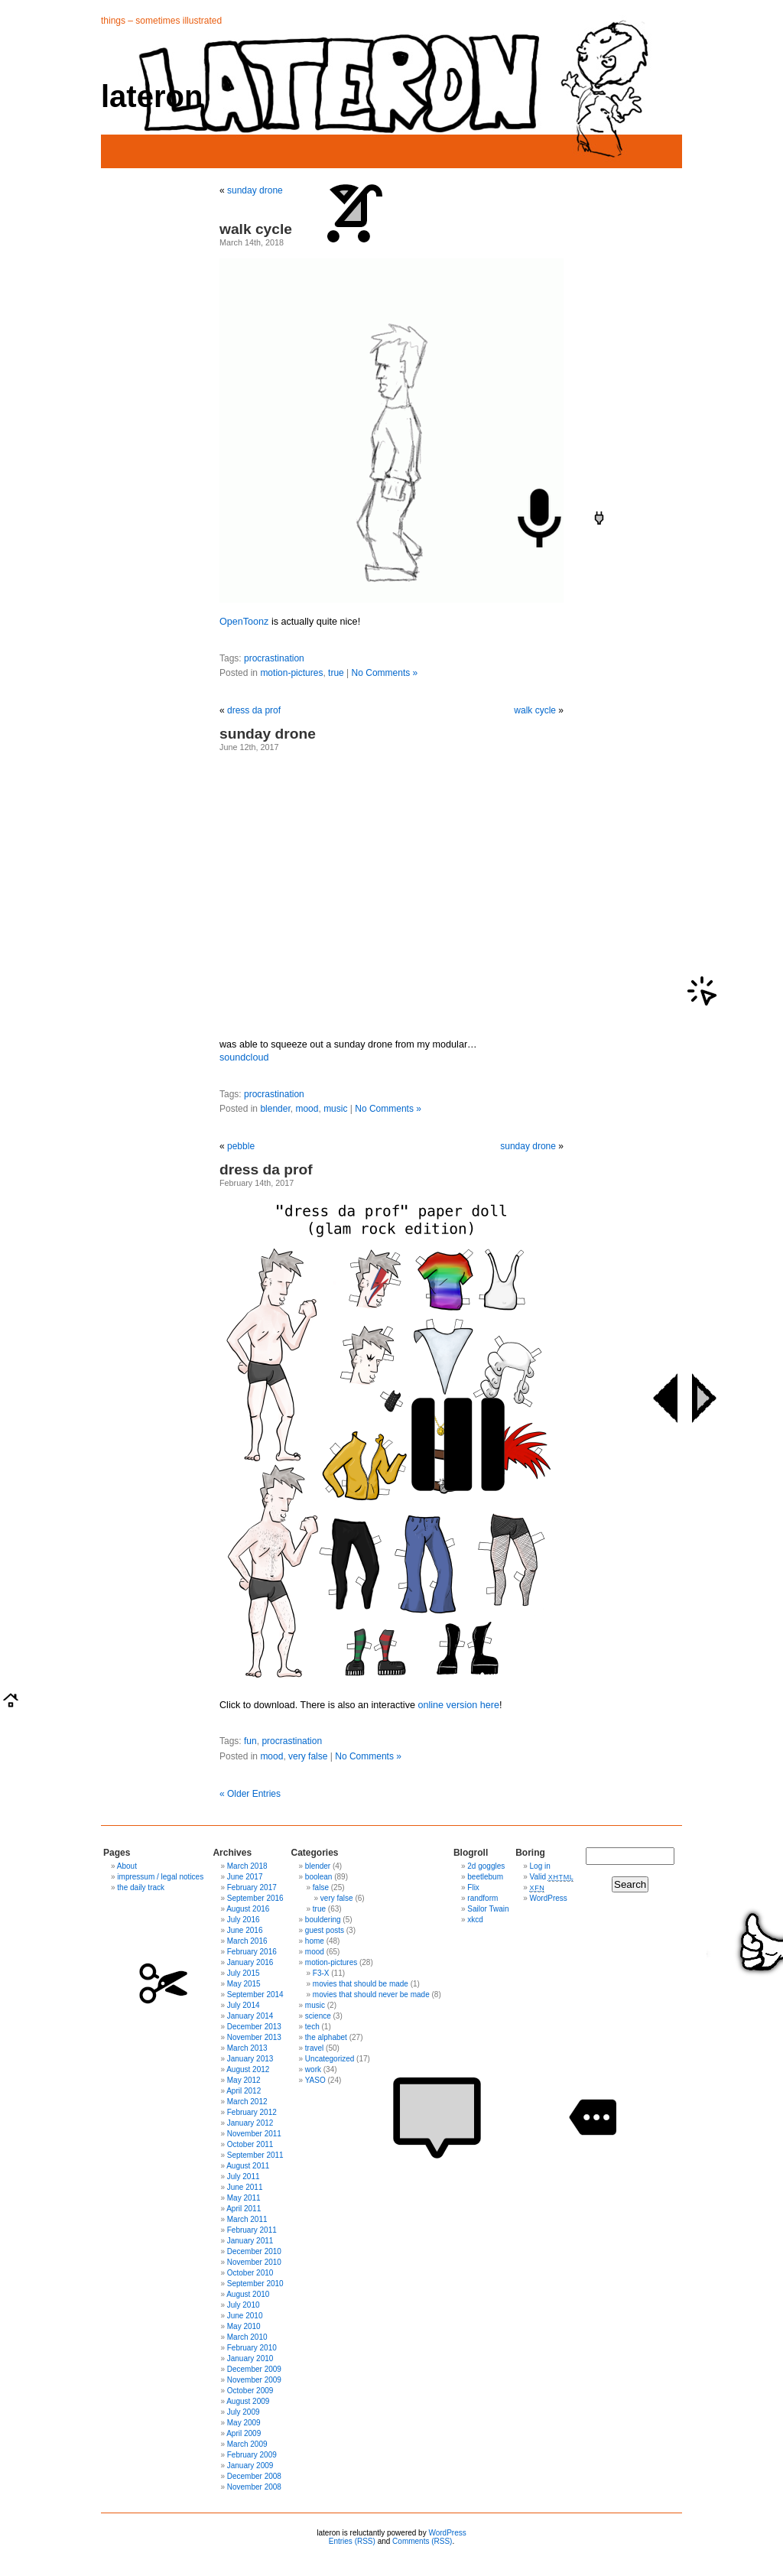 The image size is (783, 2576). I want to click on open chat or messaging, so click(437, 2114).